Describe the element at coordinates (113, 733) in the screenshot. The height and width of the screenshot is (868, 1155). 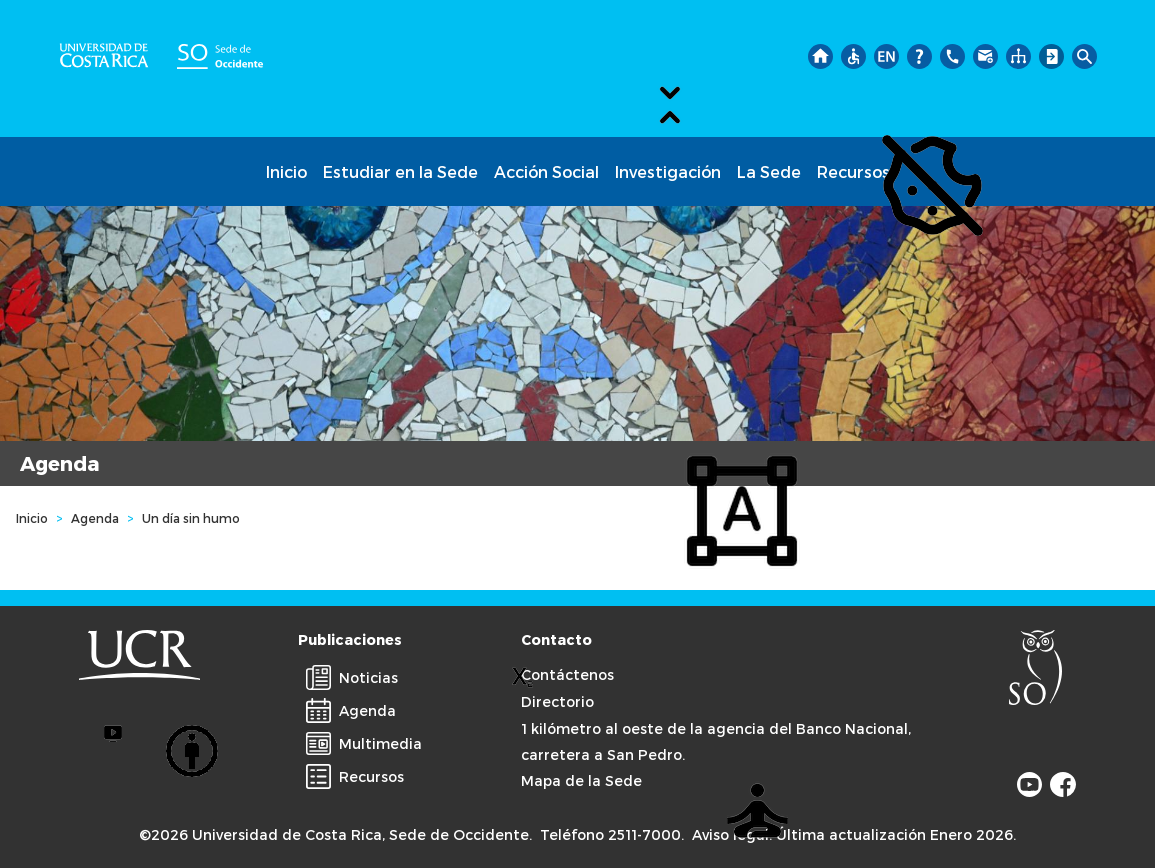
I see `play video on display` at that location.